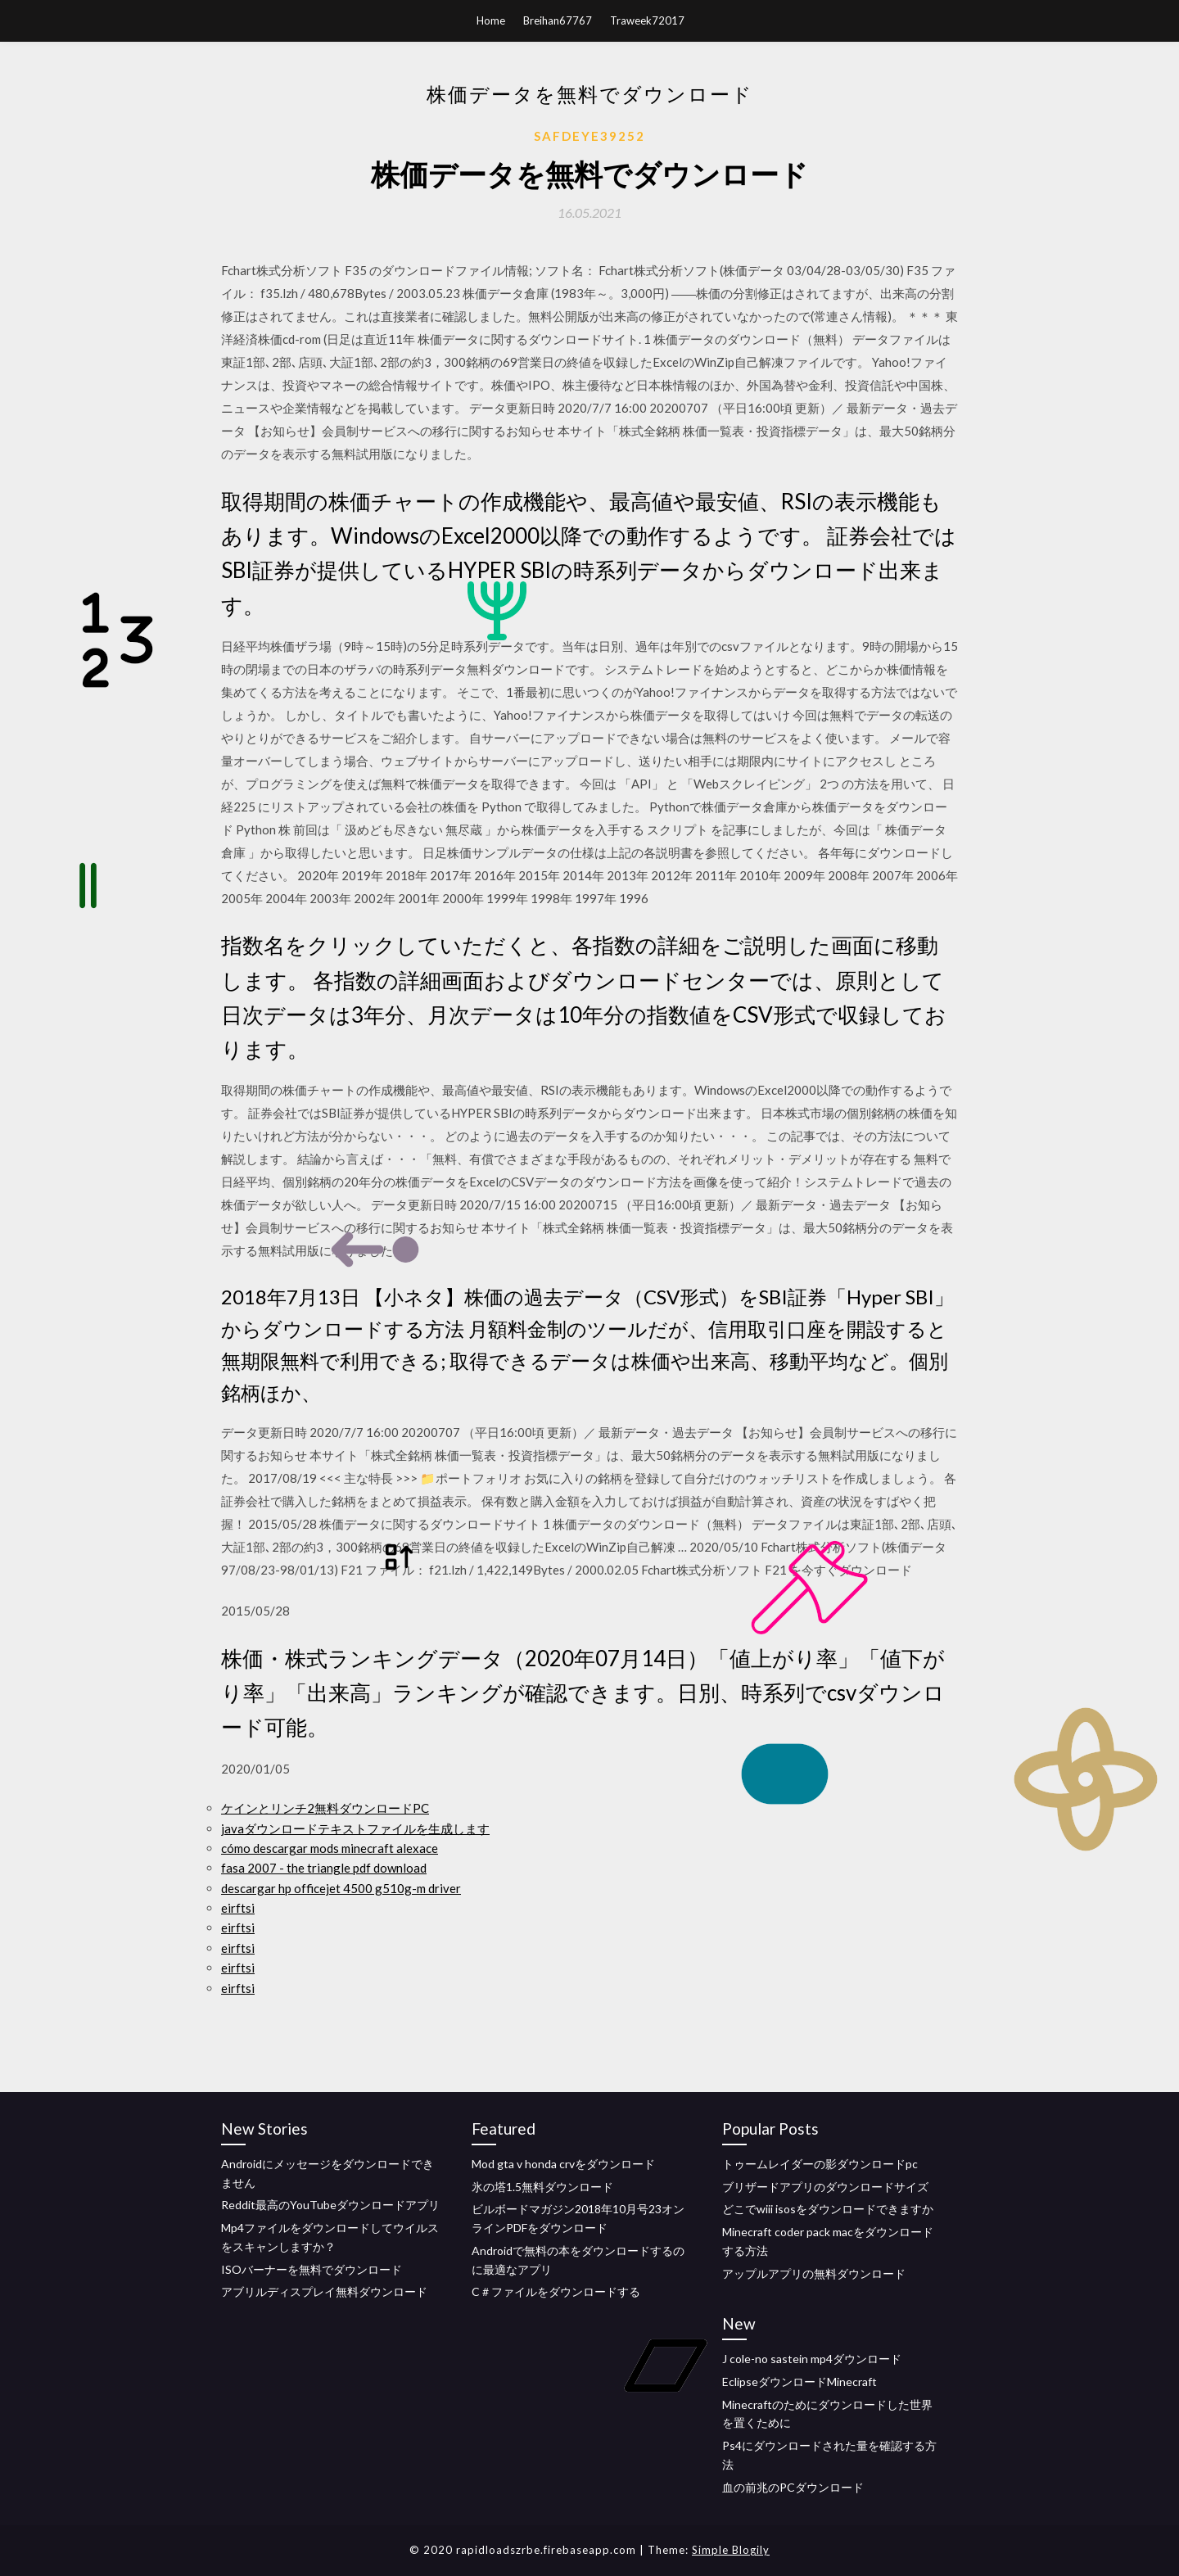  I want to click on visit bandcamp profile or page, so click(666, 2366).